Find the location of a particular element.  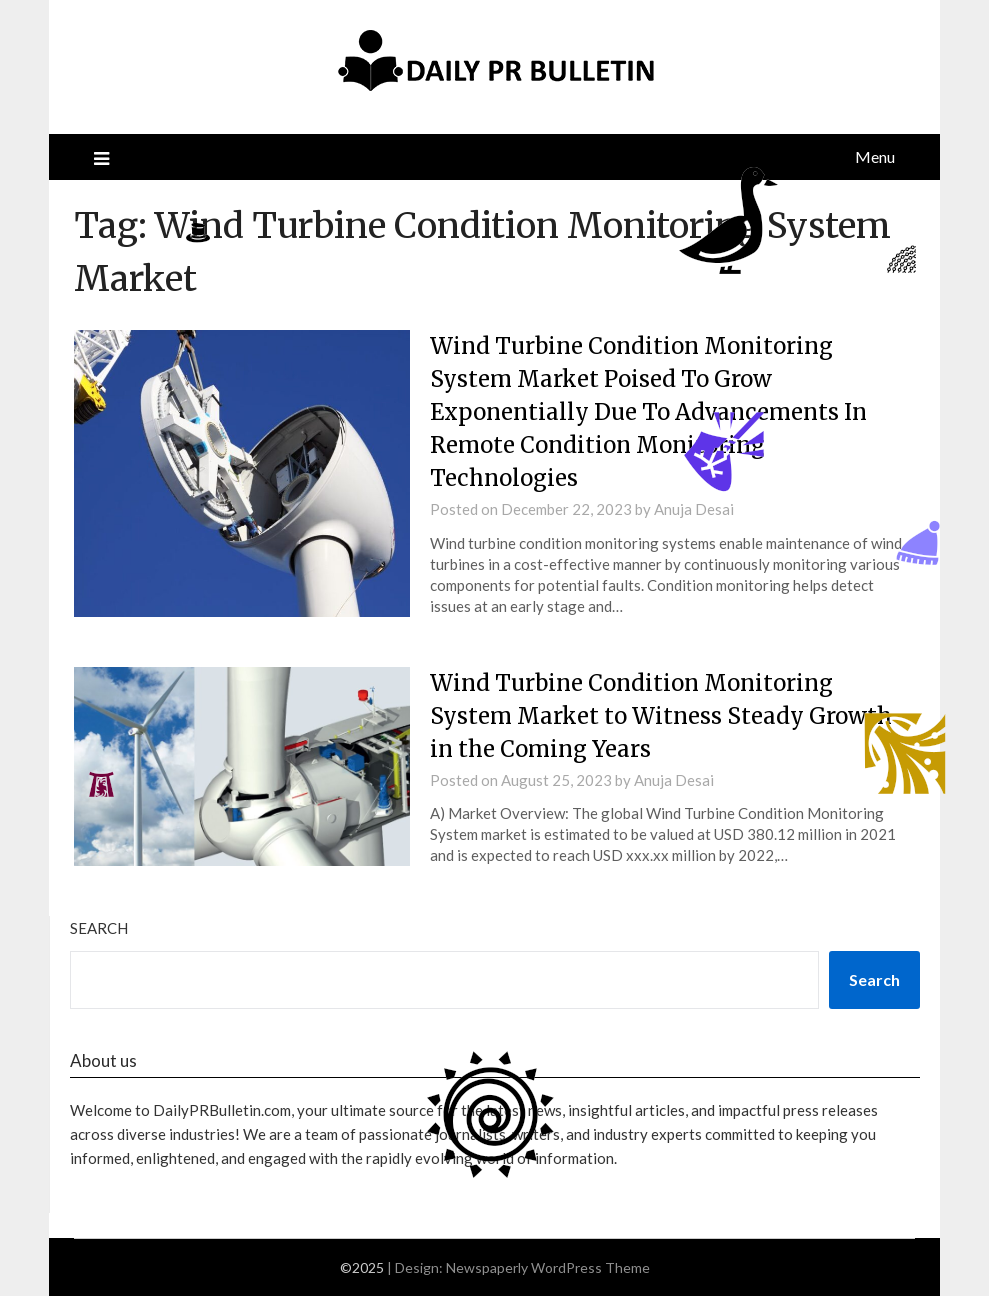

indicates damage taken or shield breaking is located at coordinates (724, 452).